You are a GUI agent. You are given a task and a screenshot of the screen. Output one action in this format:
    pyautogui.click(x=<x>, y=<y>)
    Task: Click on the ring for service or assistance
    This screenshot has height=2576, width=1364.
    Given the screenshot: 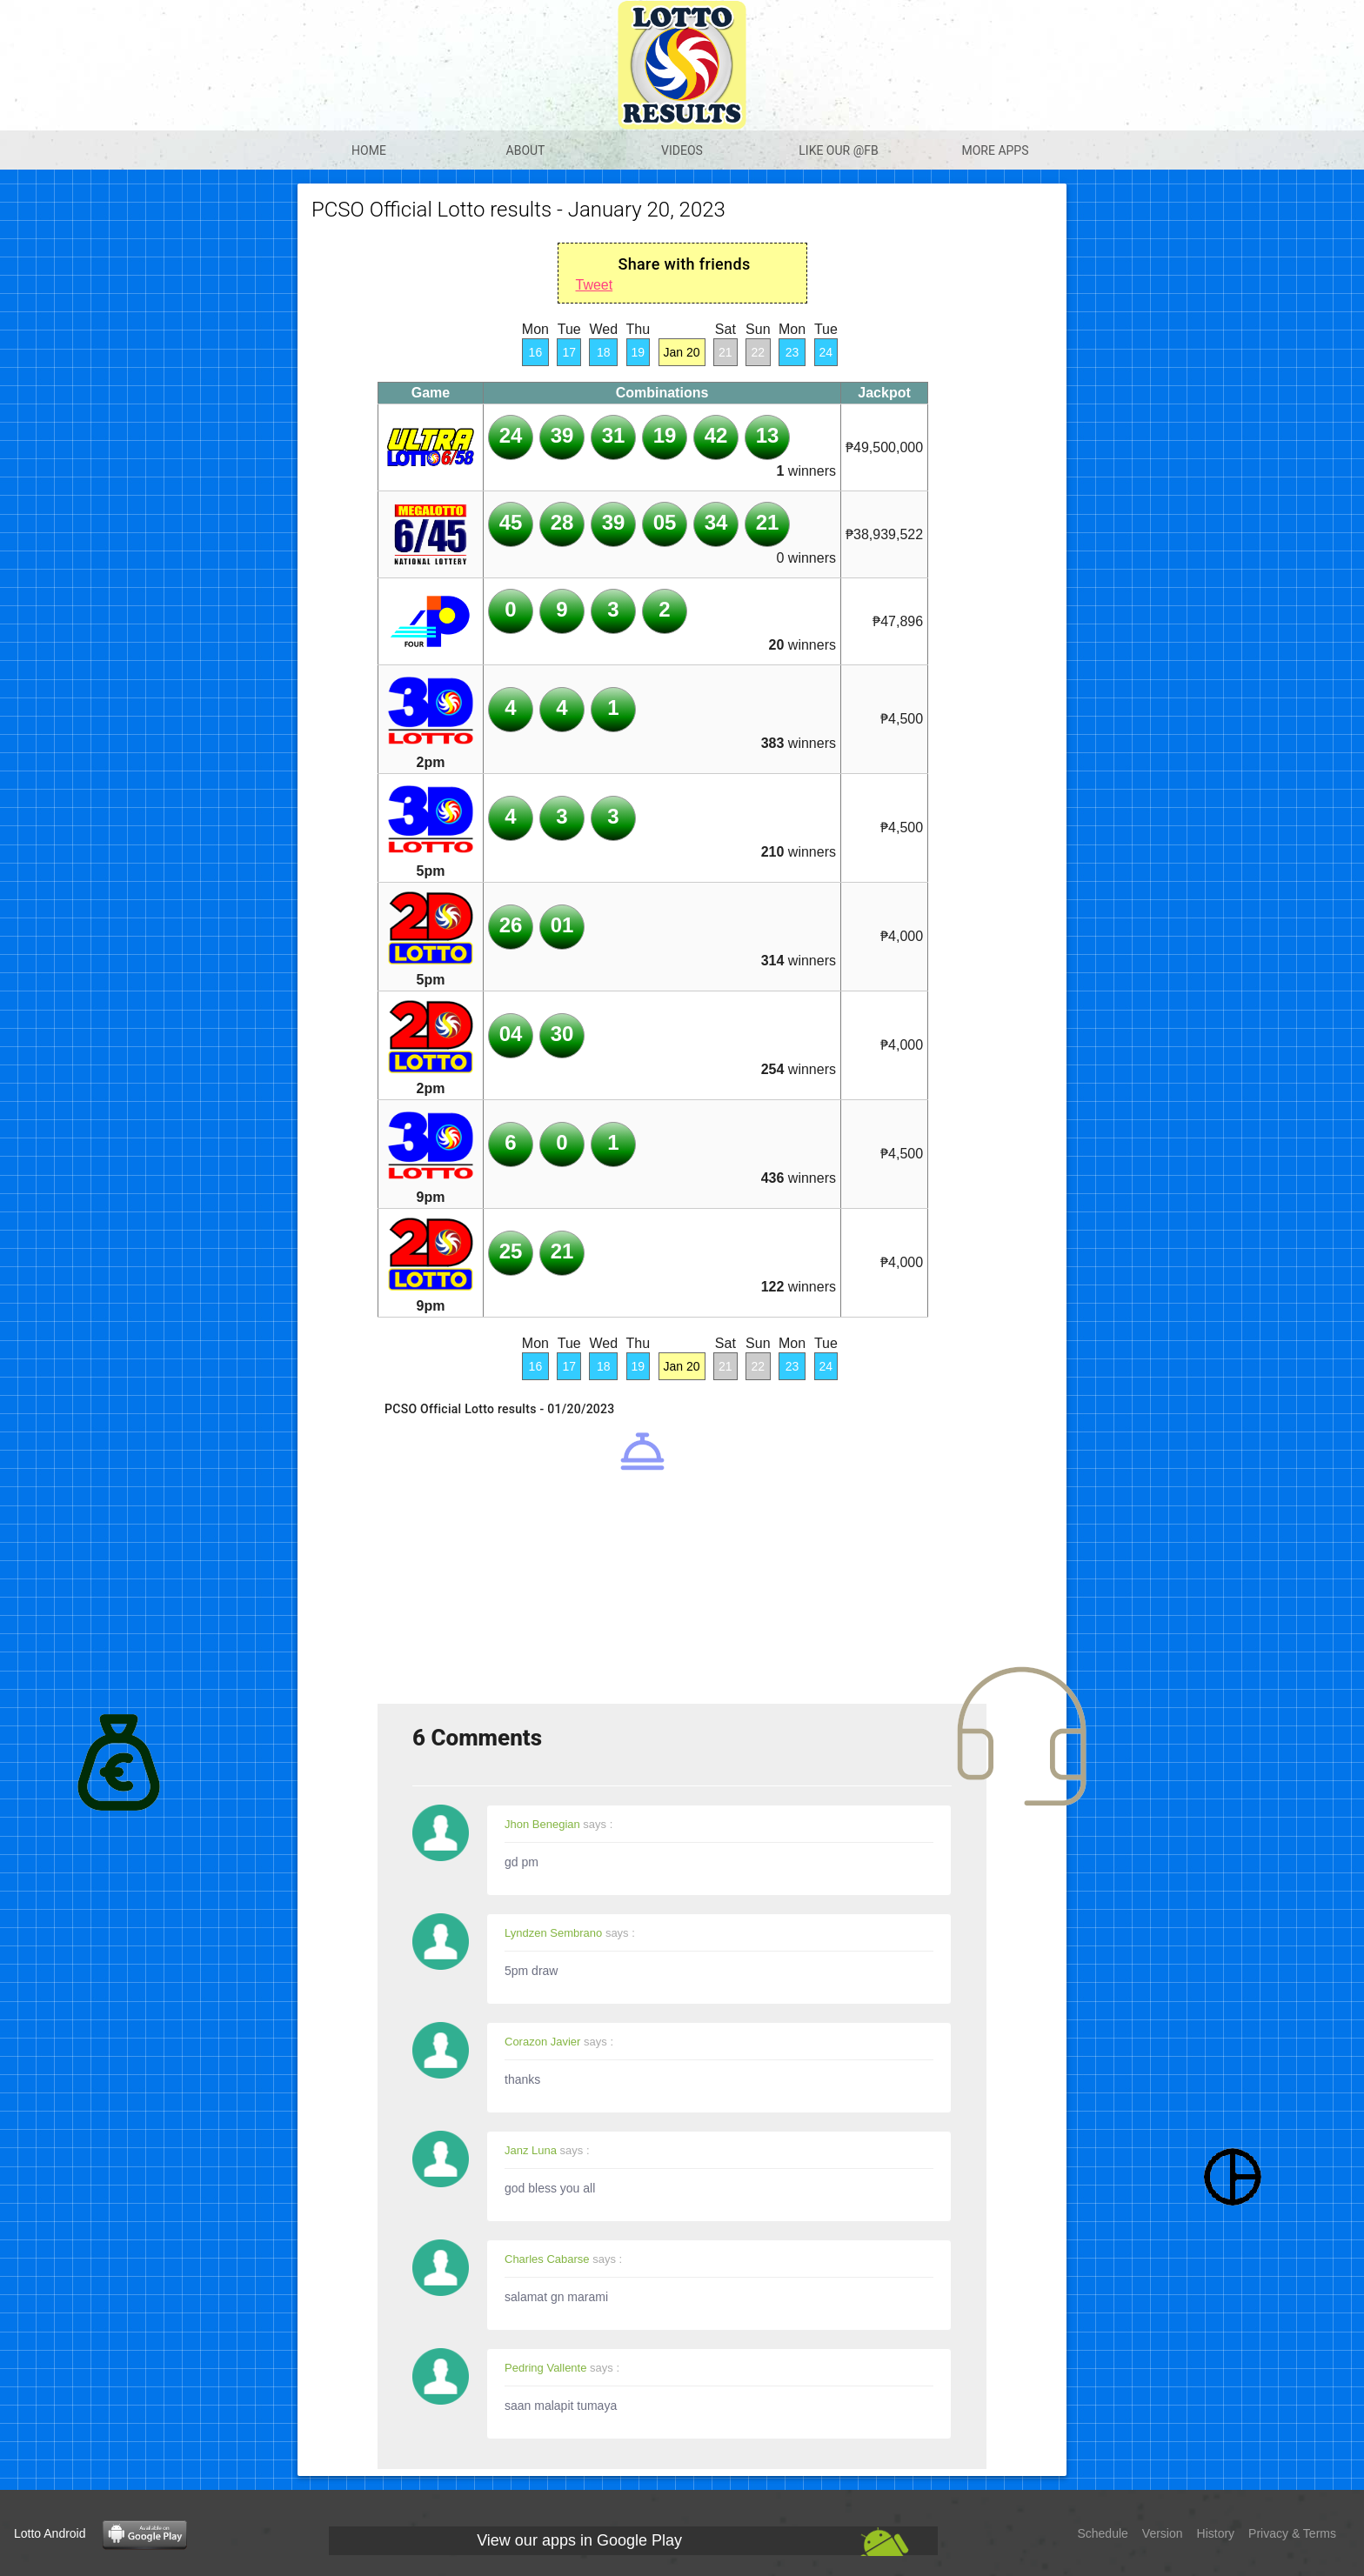 What is the action you would take?
    pyautogui.click(x=642, y=1452)
    